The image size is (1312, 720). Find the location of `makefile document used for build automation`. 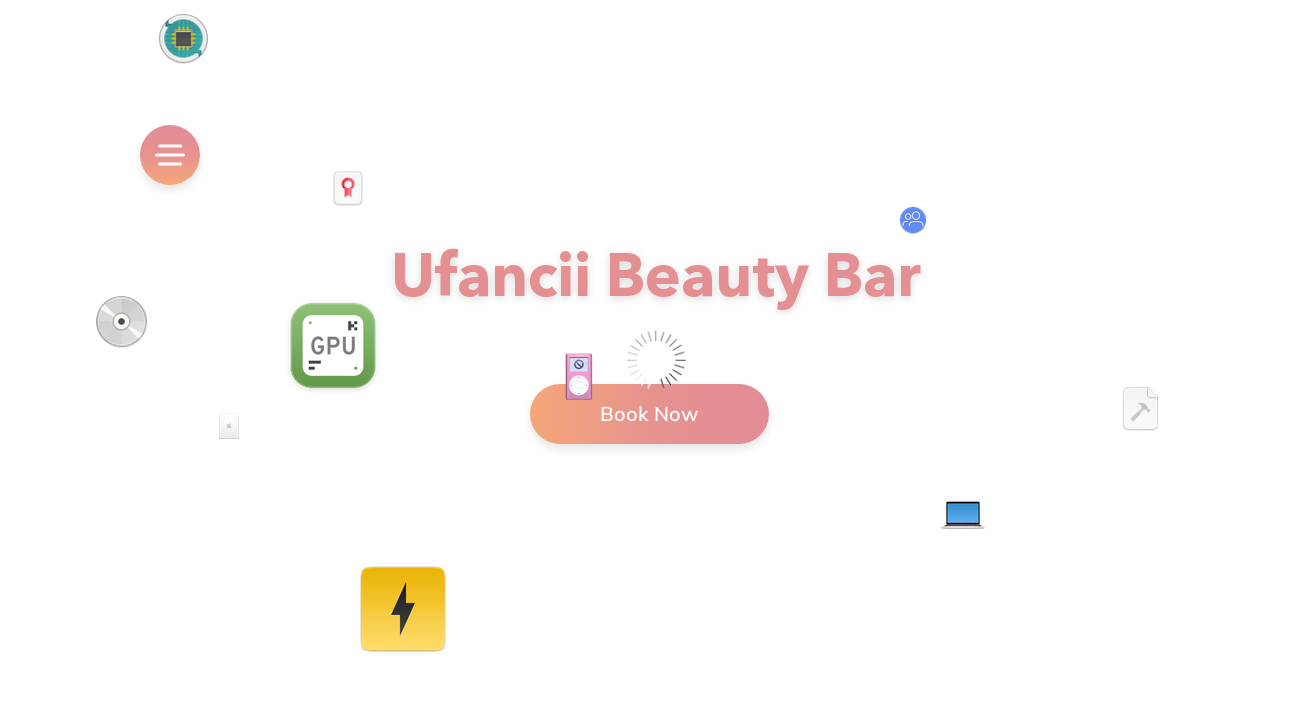

makefile document used for build automation is located at coordinates (1140, 408).